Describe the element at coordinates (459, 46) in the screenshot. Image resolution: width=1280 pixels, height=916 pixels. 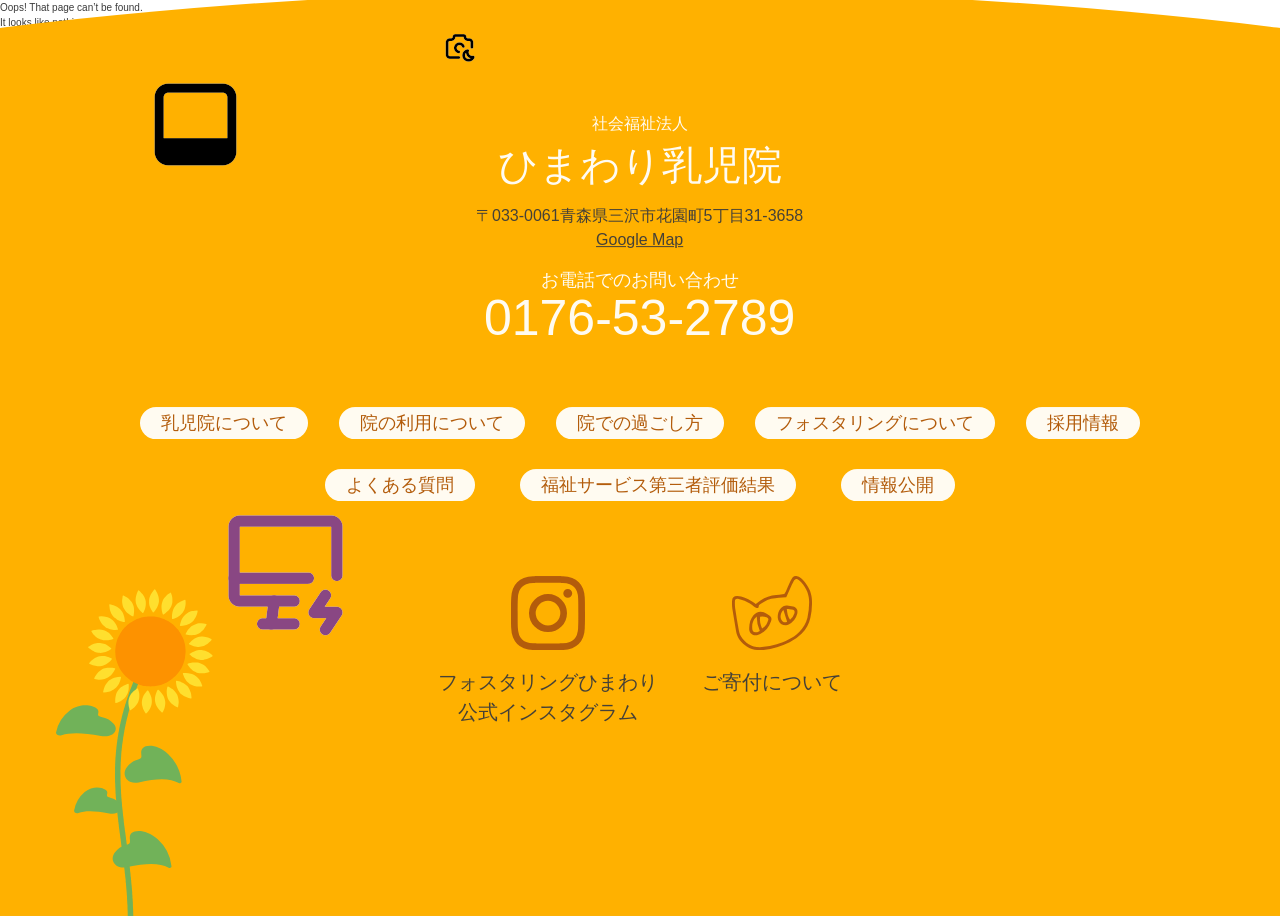
I see `switch to night mode camera` at that location.